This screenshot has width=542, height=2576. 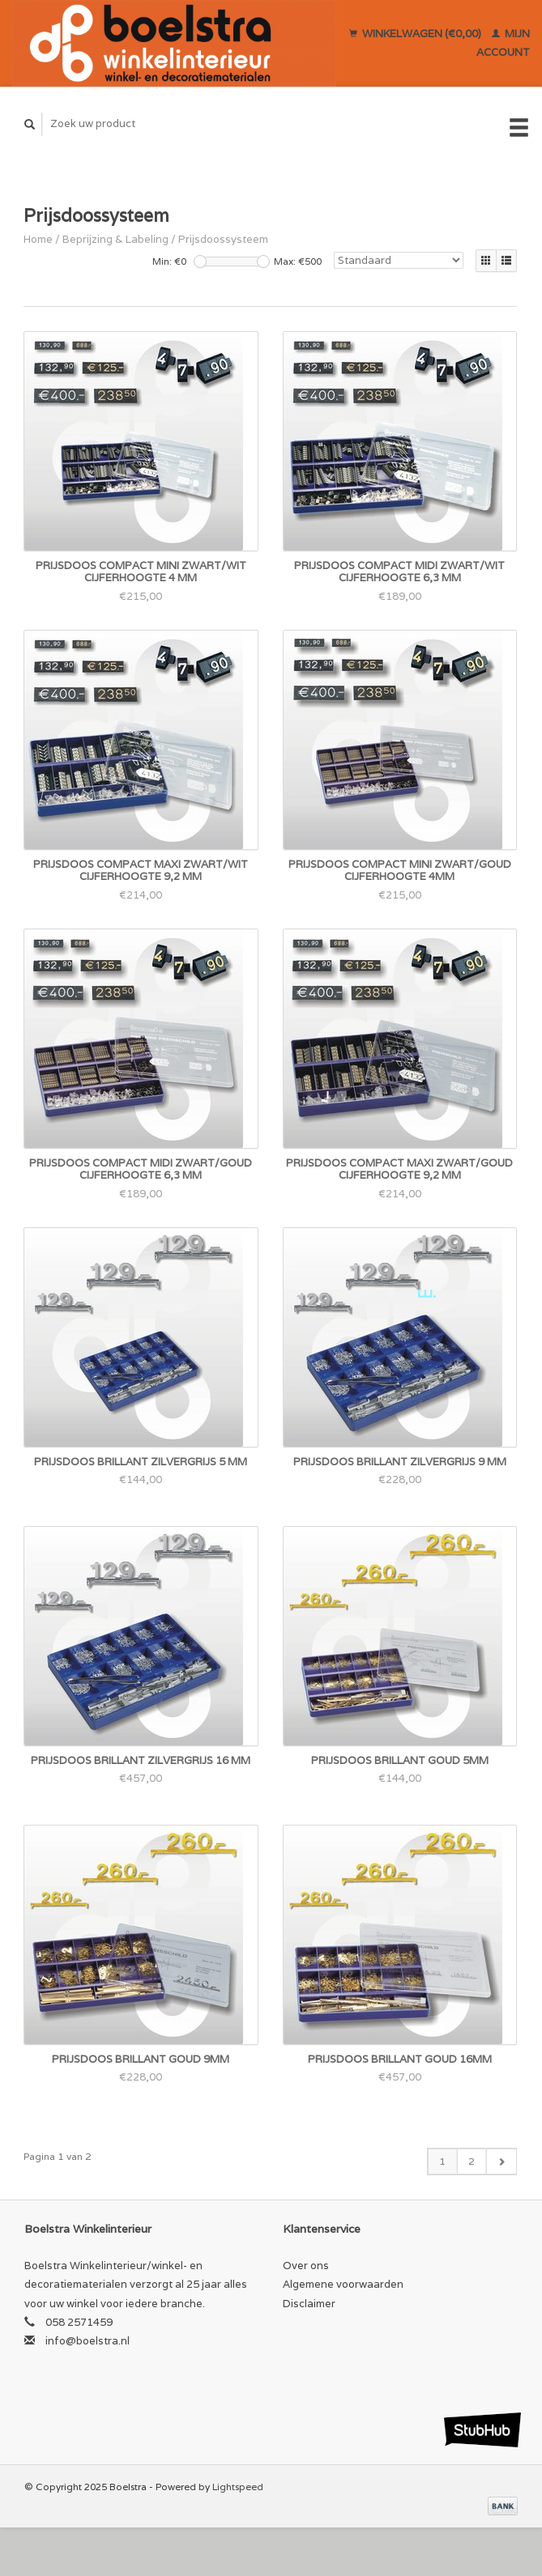 I want to click on open the StubHub app, so click(x=482, y=2429).